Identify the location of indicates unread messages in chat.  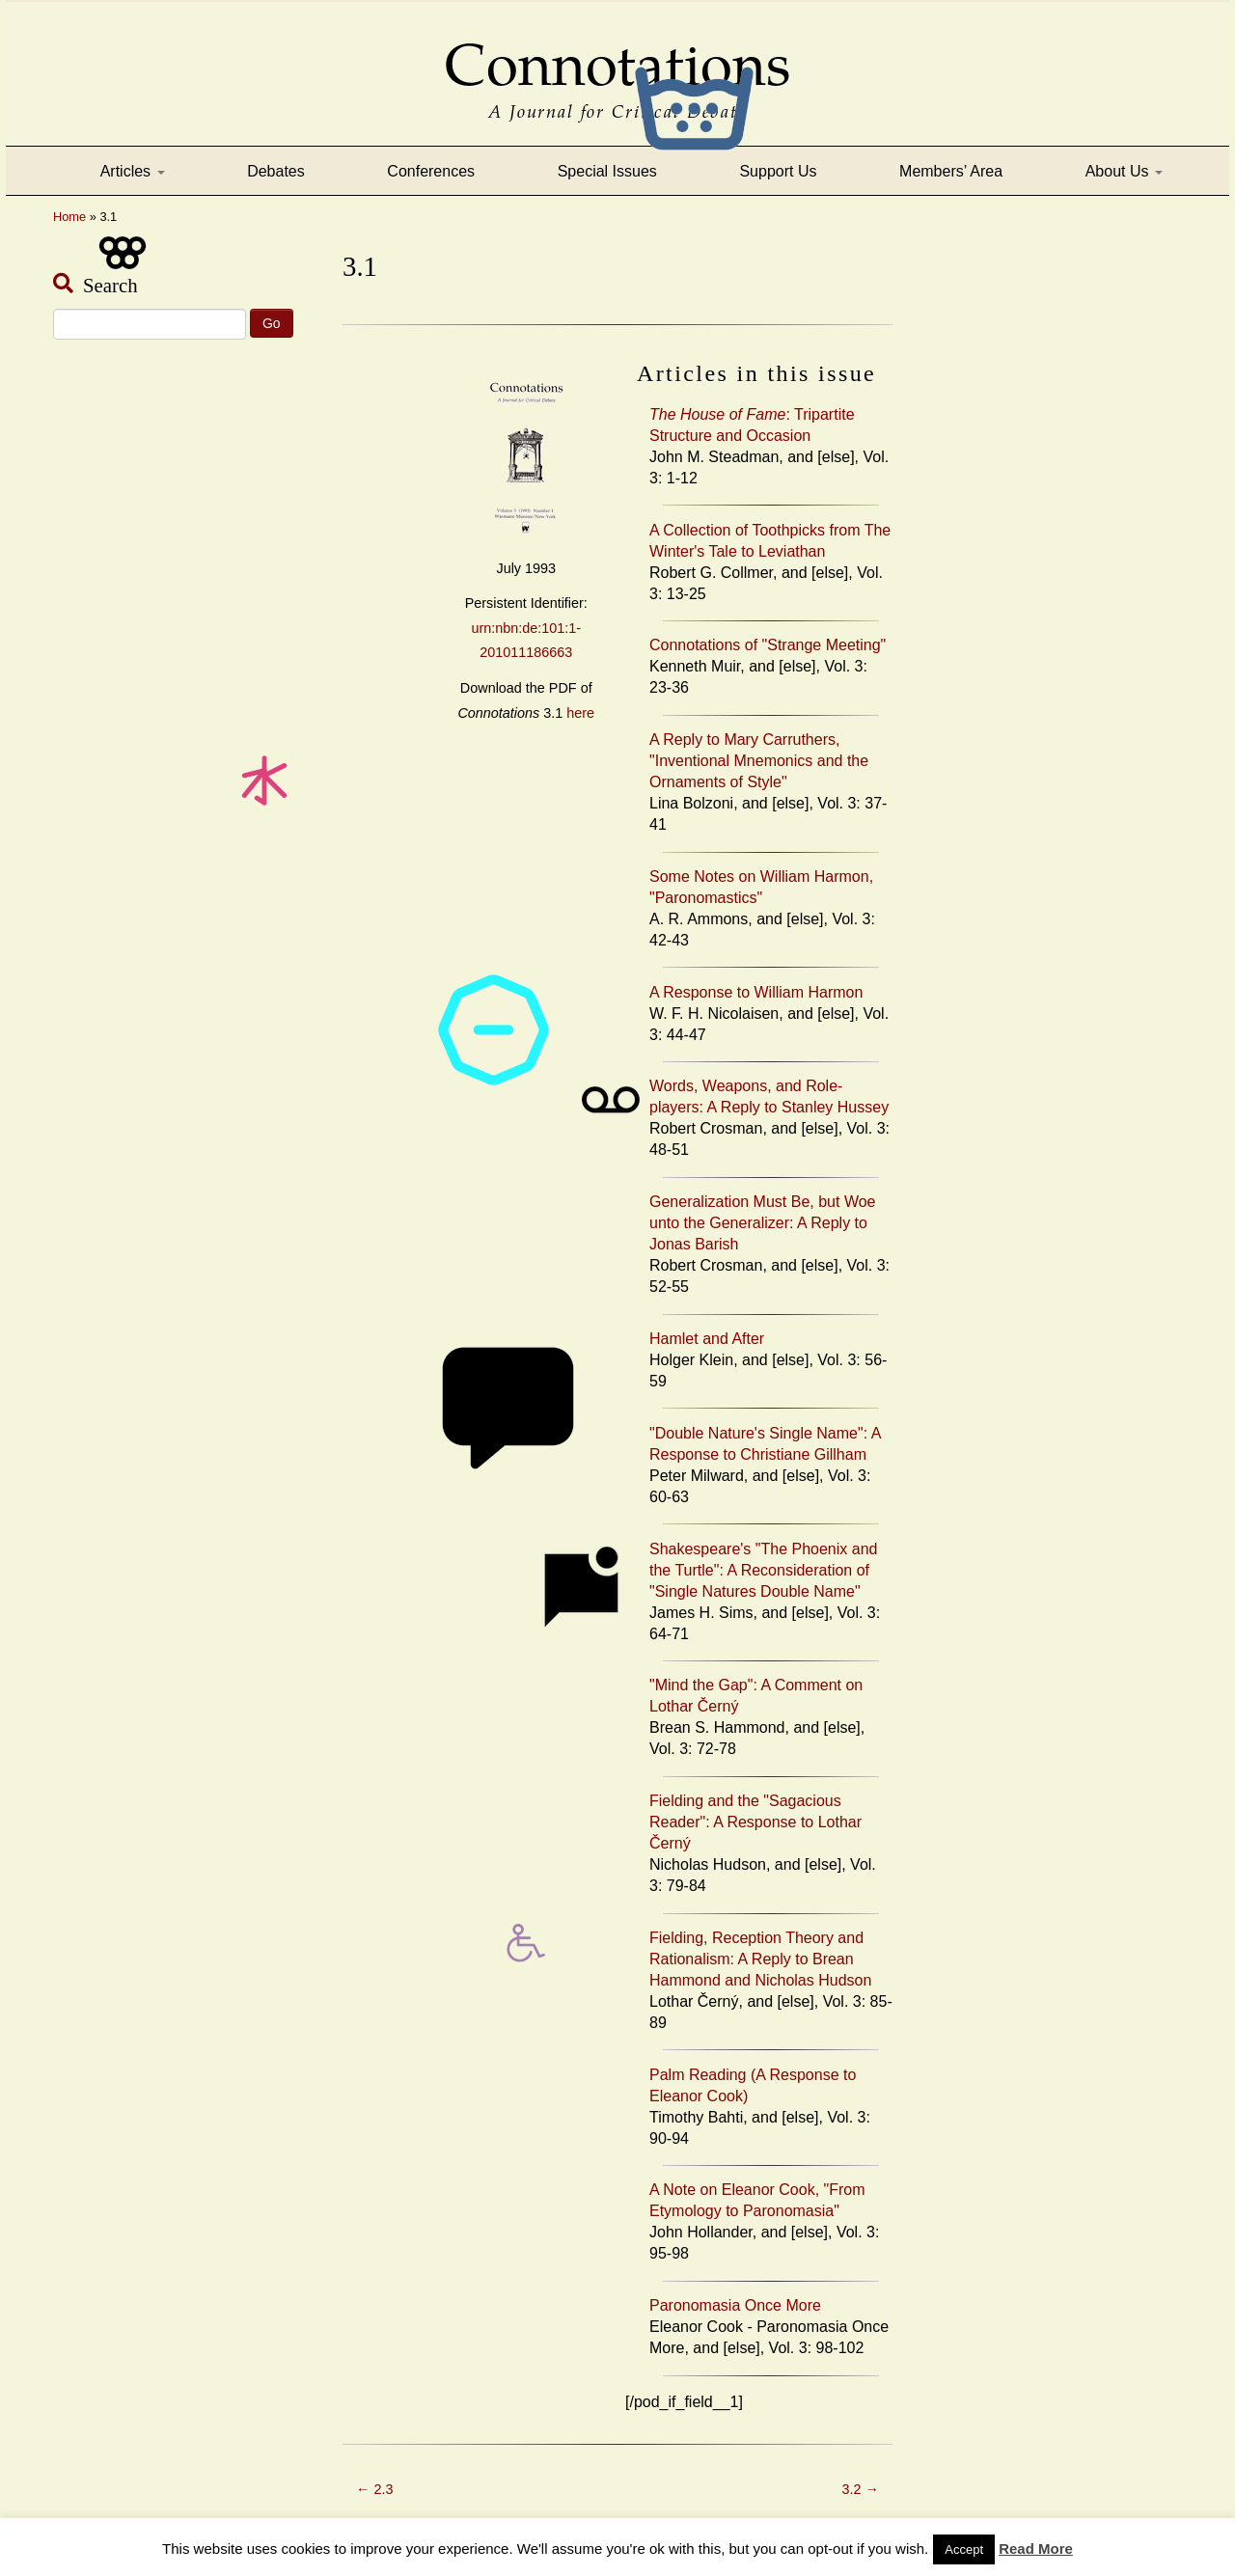
(581, 1590).